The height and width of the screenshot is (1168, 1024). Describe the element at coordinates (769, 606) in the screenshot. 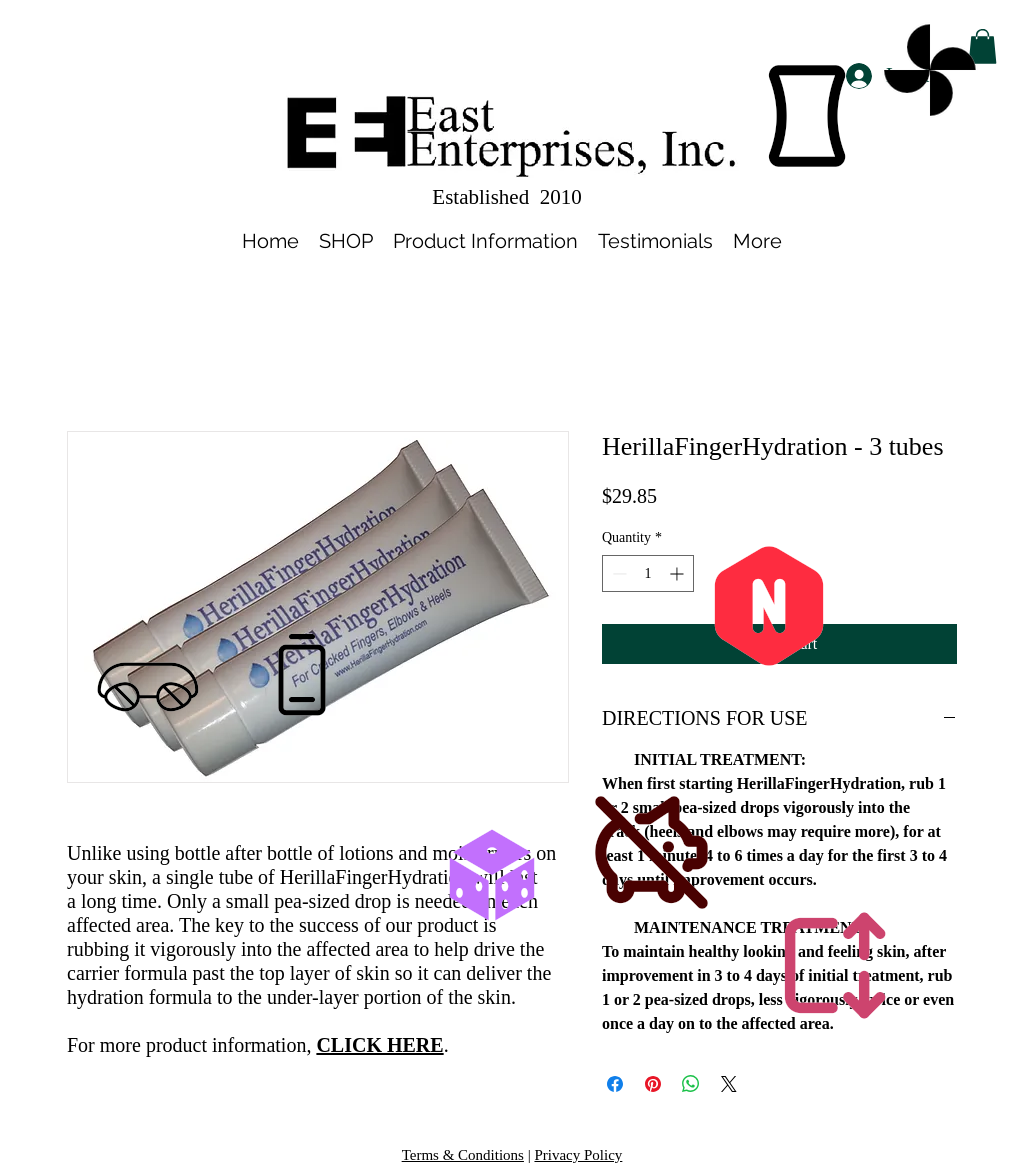

I see `indicates a notification or new item` at that location.